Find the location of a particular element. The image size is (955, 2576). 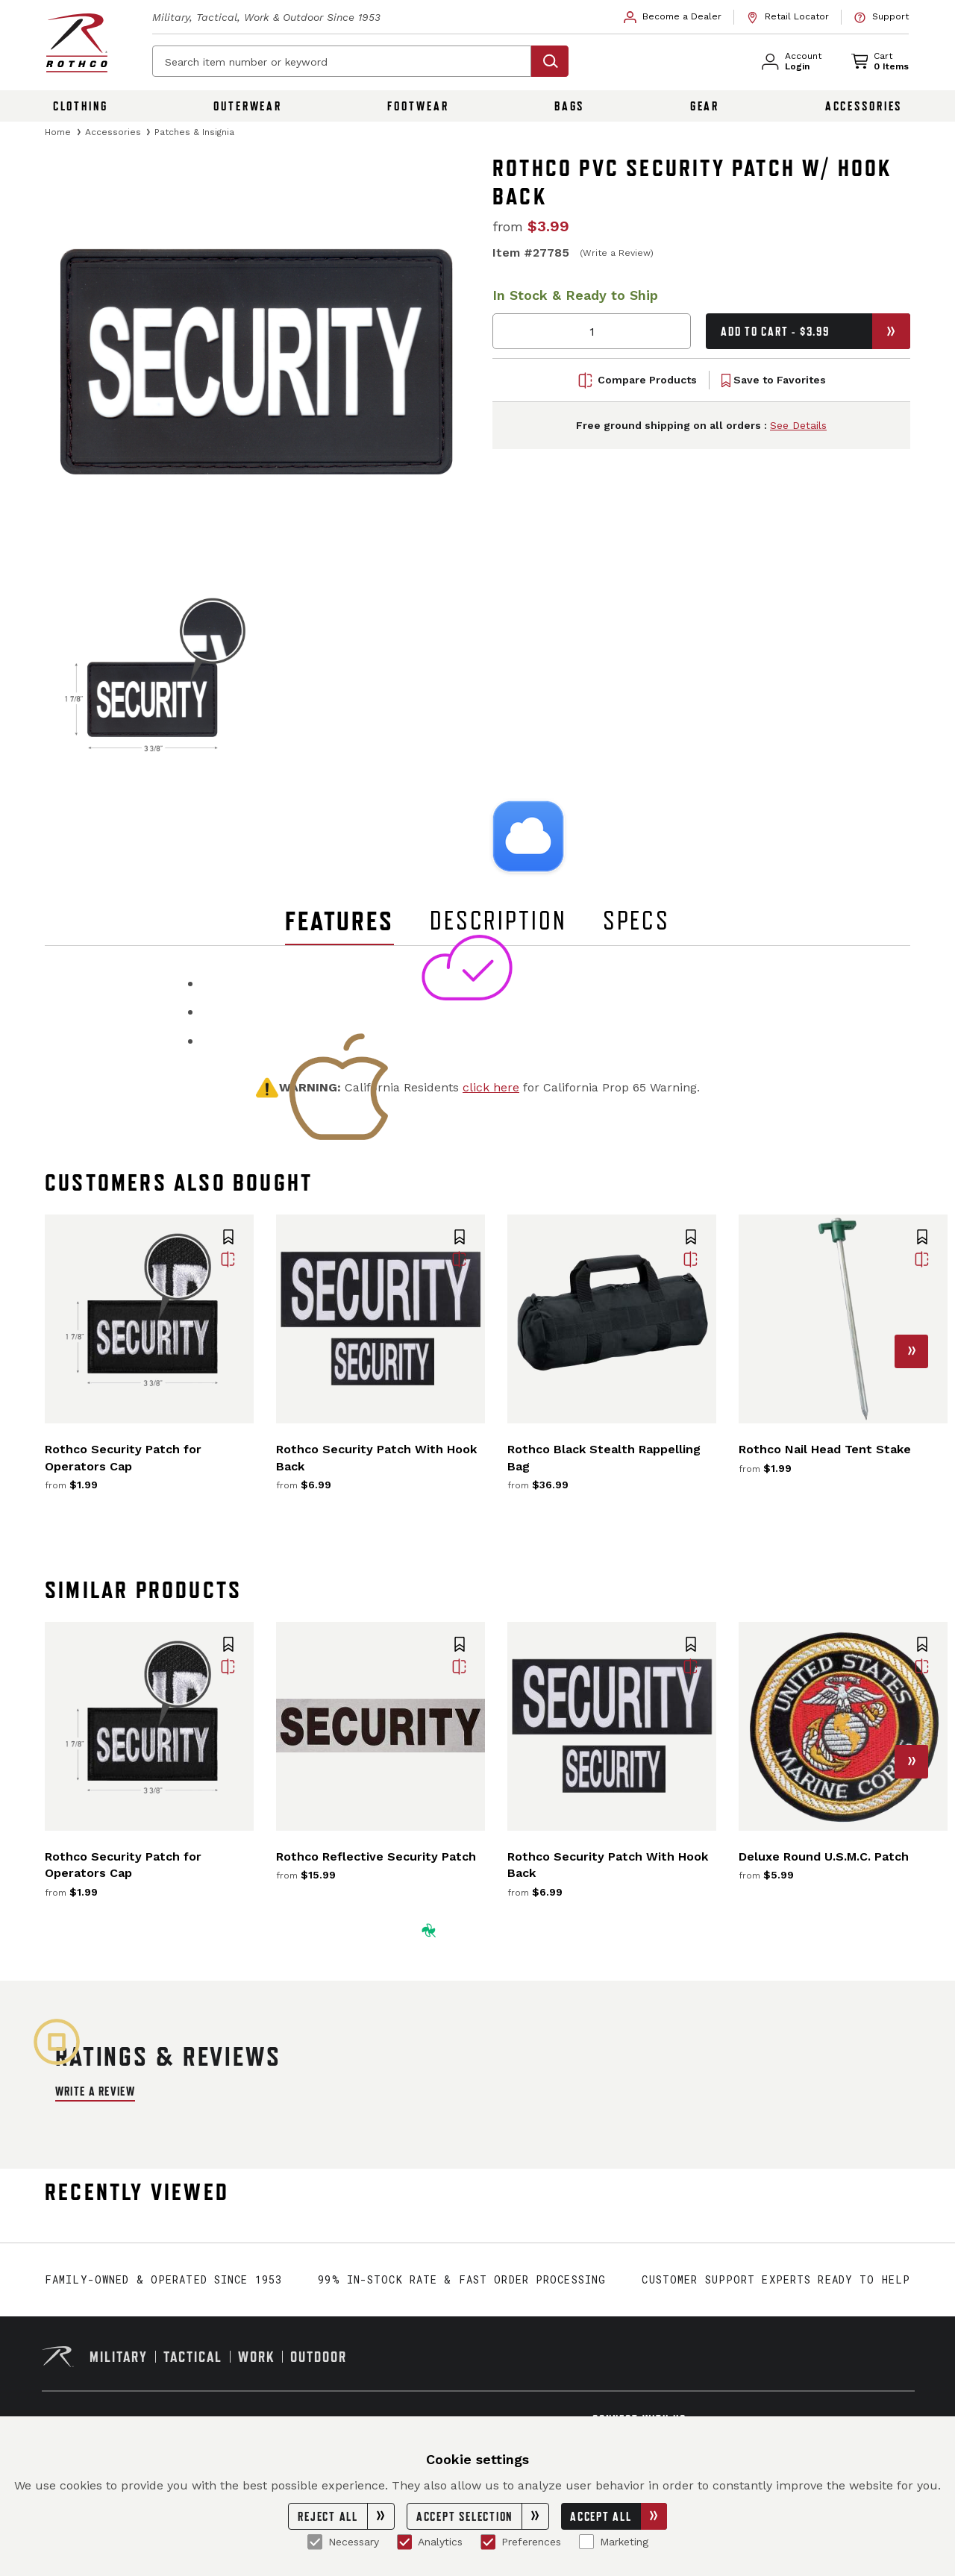

apple company logo or branding is located at coordinates (342, 1094).